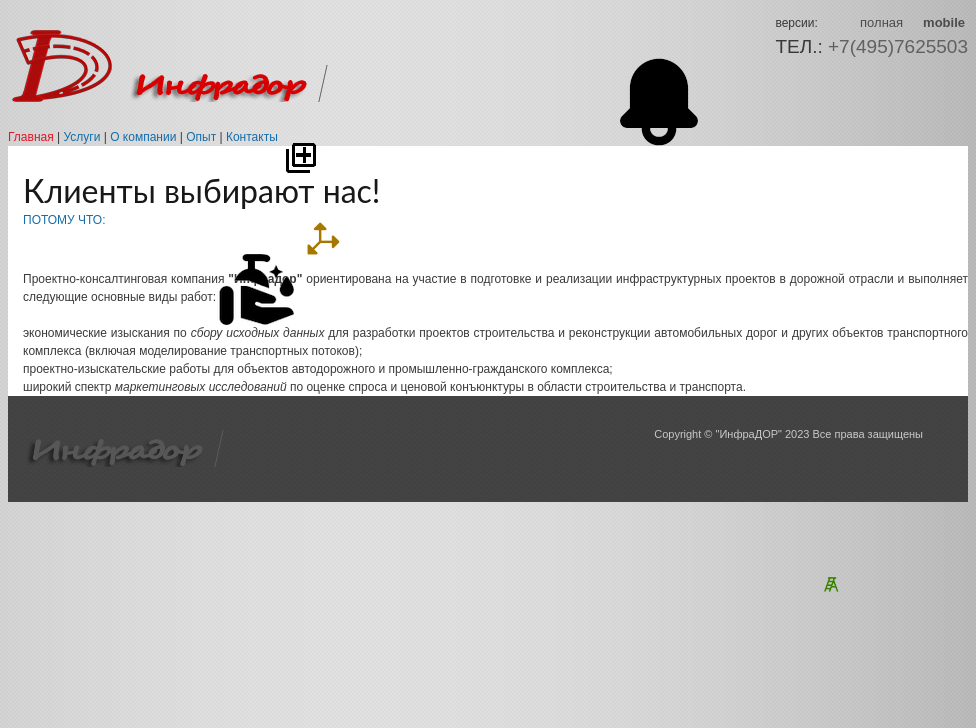  What do you see at coordinates (659, 102) in the screenshot?
I see `view notifications` at bounding box center [659, 102].